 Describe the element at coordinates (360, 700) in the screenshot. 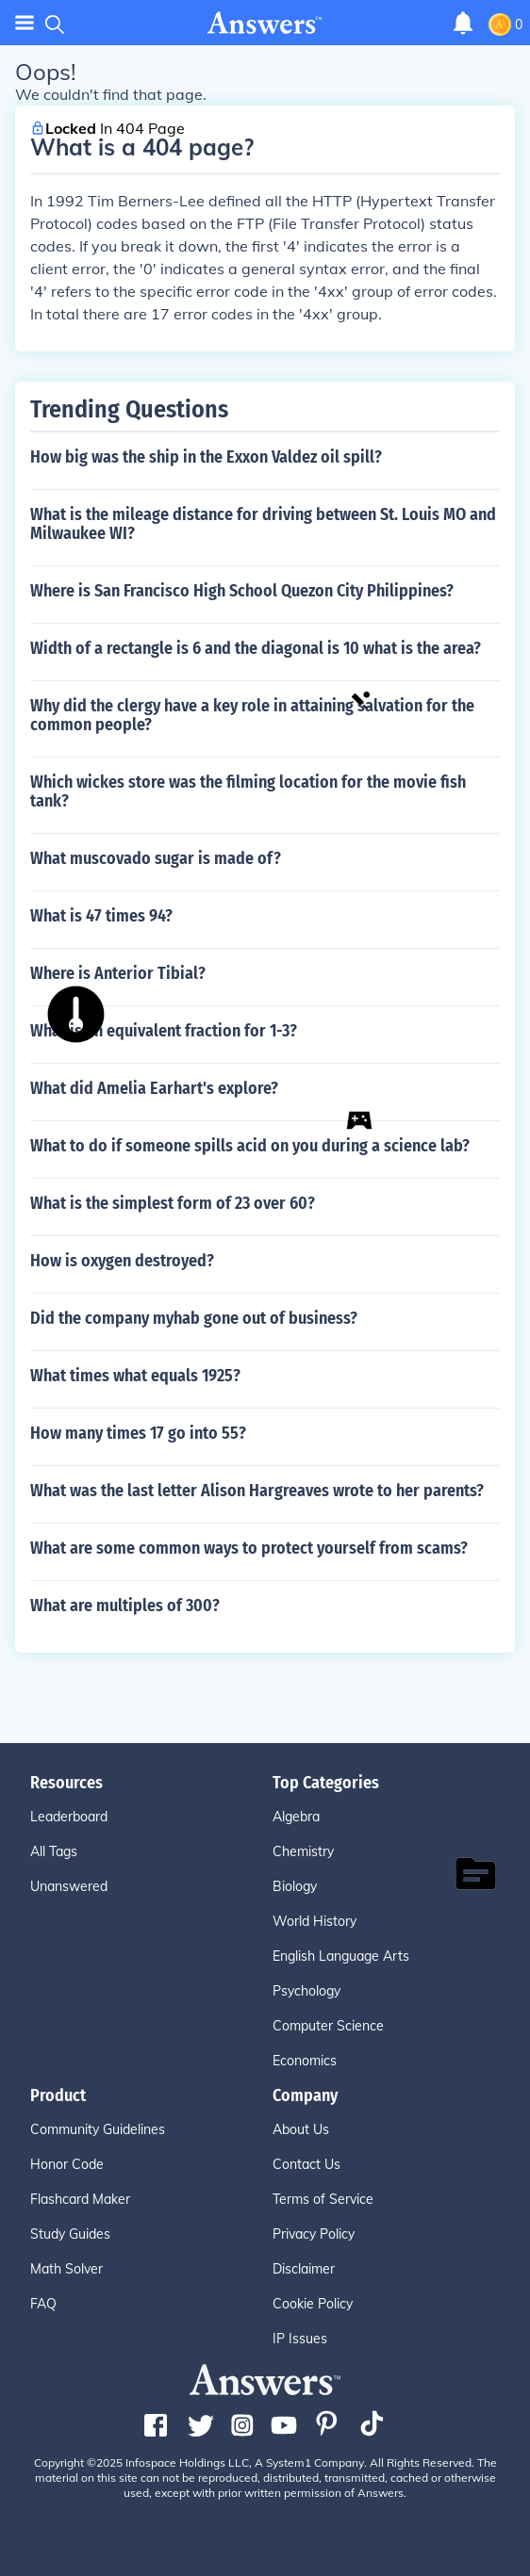

I see `access cricket sports content` at that location.